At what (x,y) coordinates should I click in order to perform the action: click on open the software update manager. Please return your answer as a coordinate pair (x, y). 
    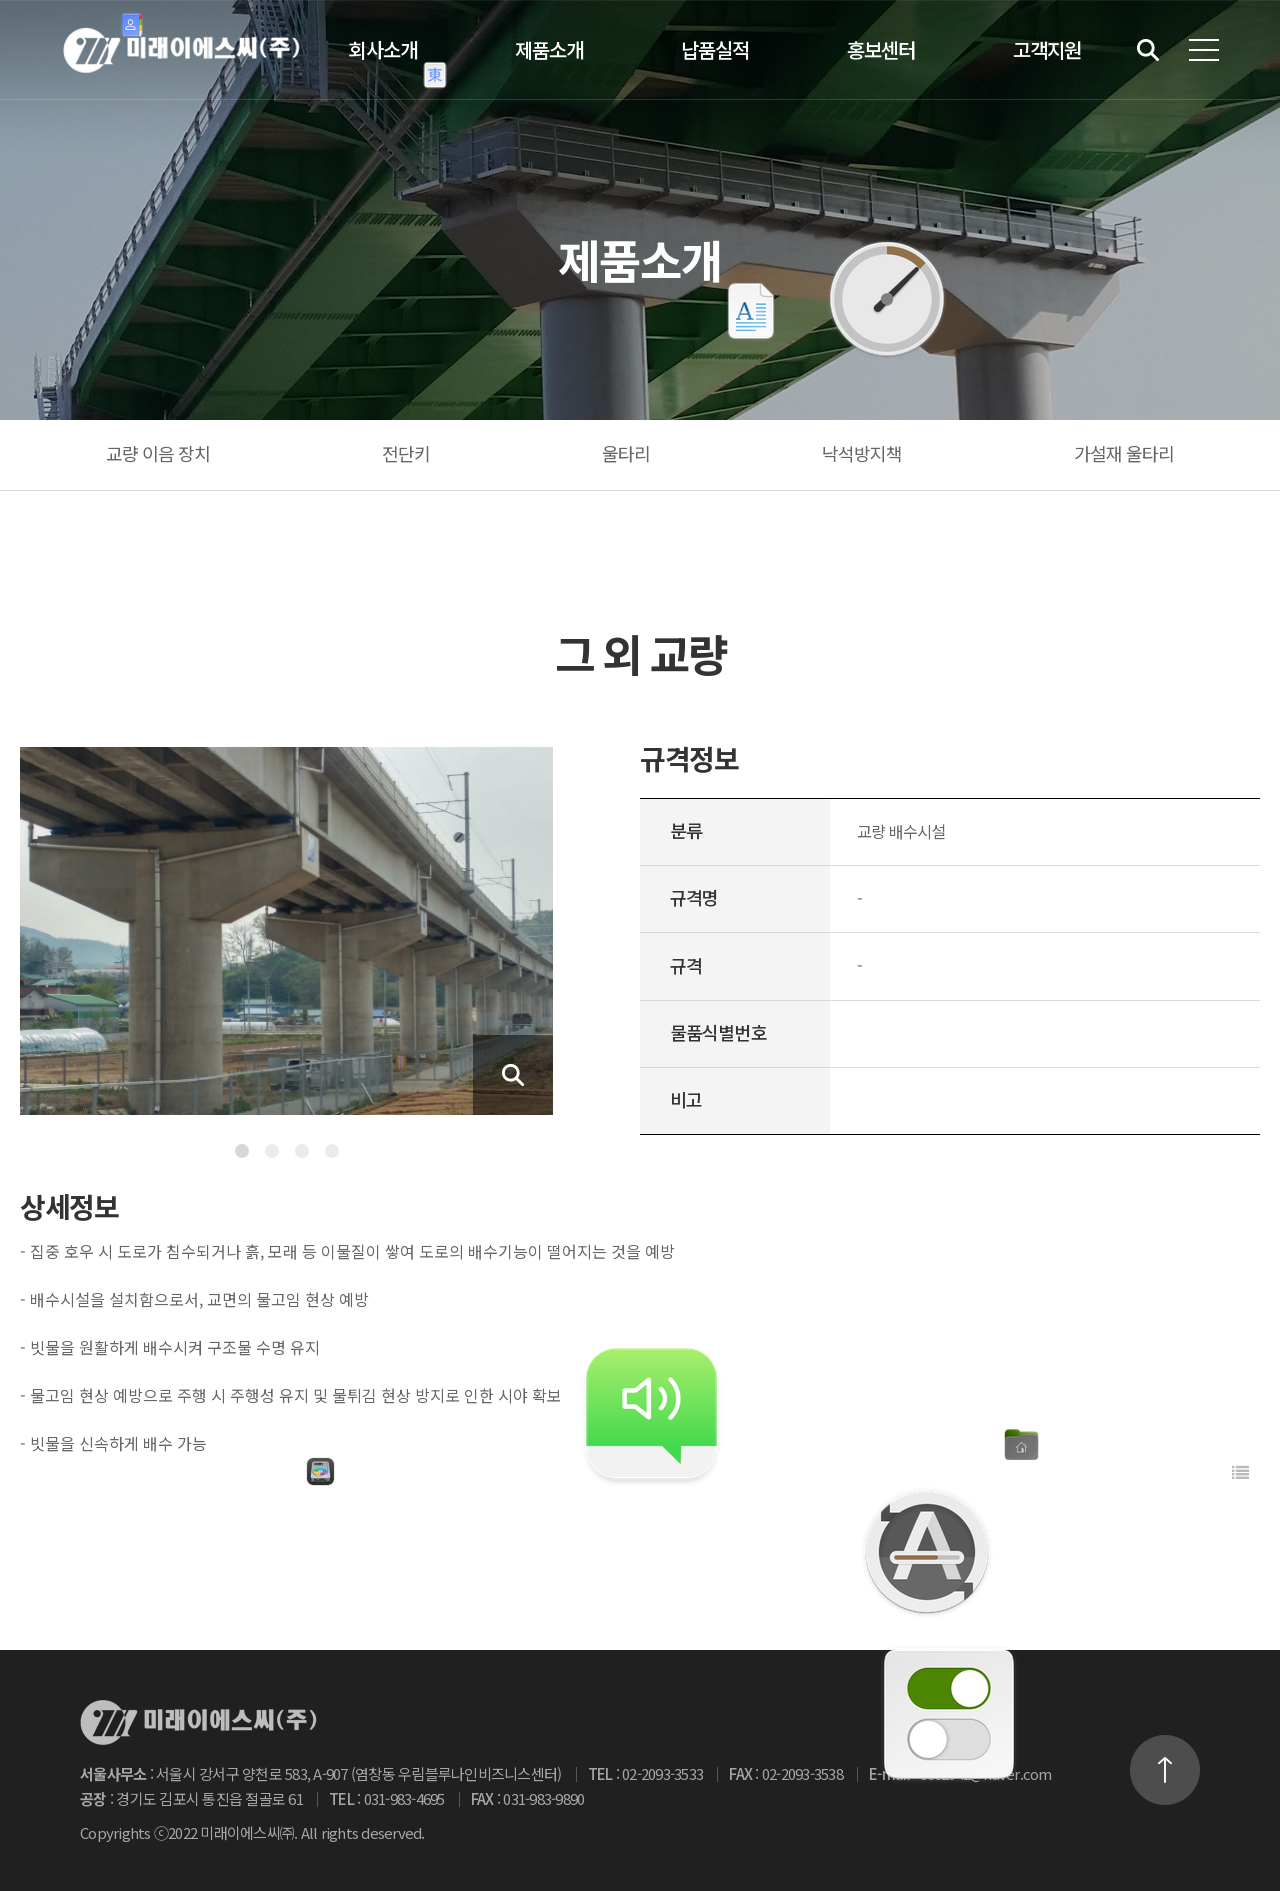
    Looking at the image, I should click on (927, 1552).